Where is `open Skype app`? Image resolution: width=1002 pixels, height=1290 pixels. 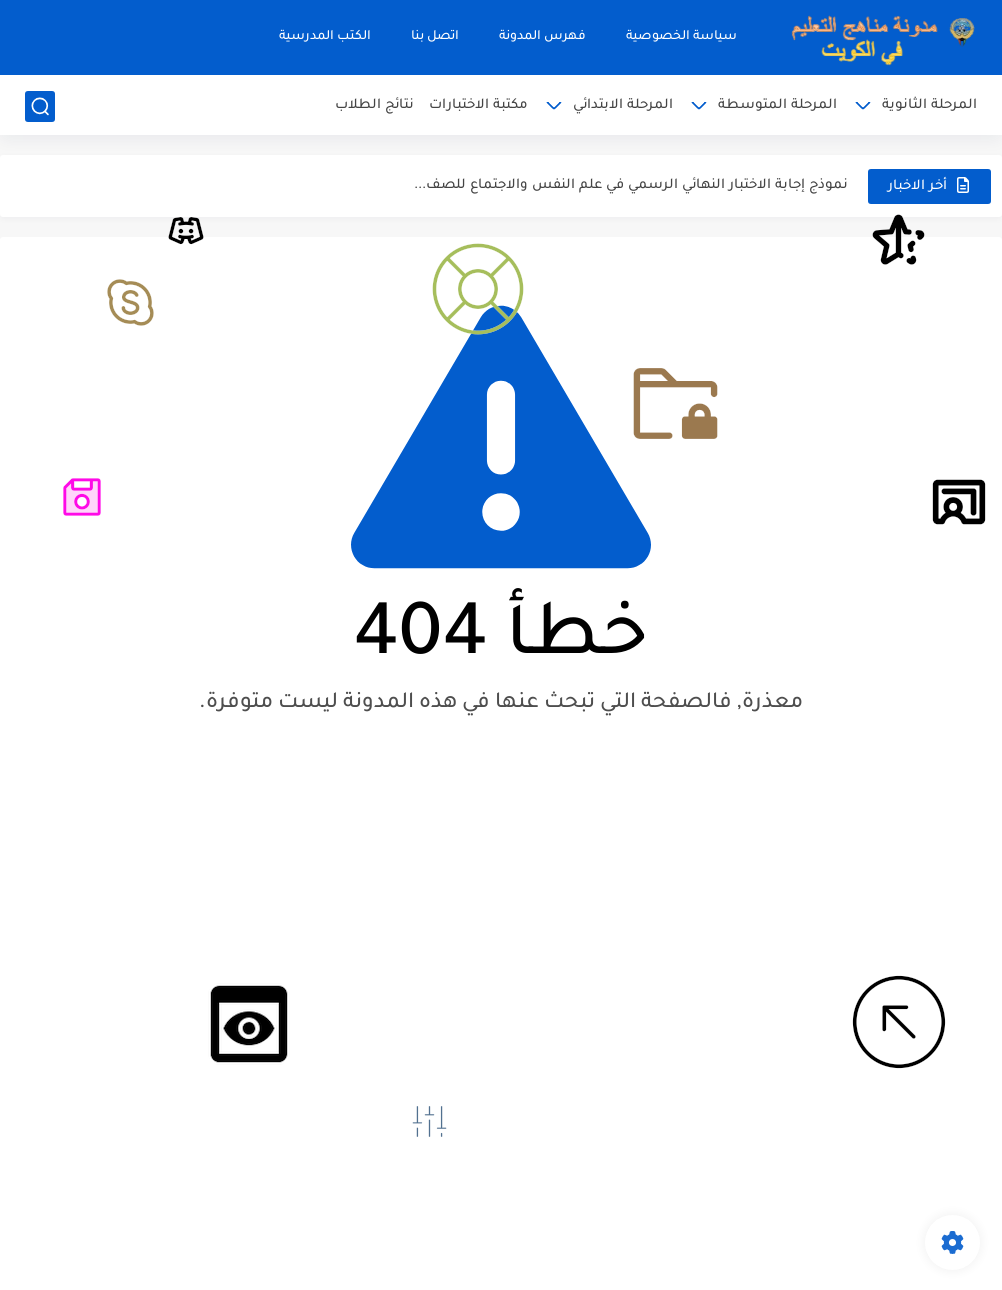 open Skype app is located at coordinates (130, 302).